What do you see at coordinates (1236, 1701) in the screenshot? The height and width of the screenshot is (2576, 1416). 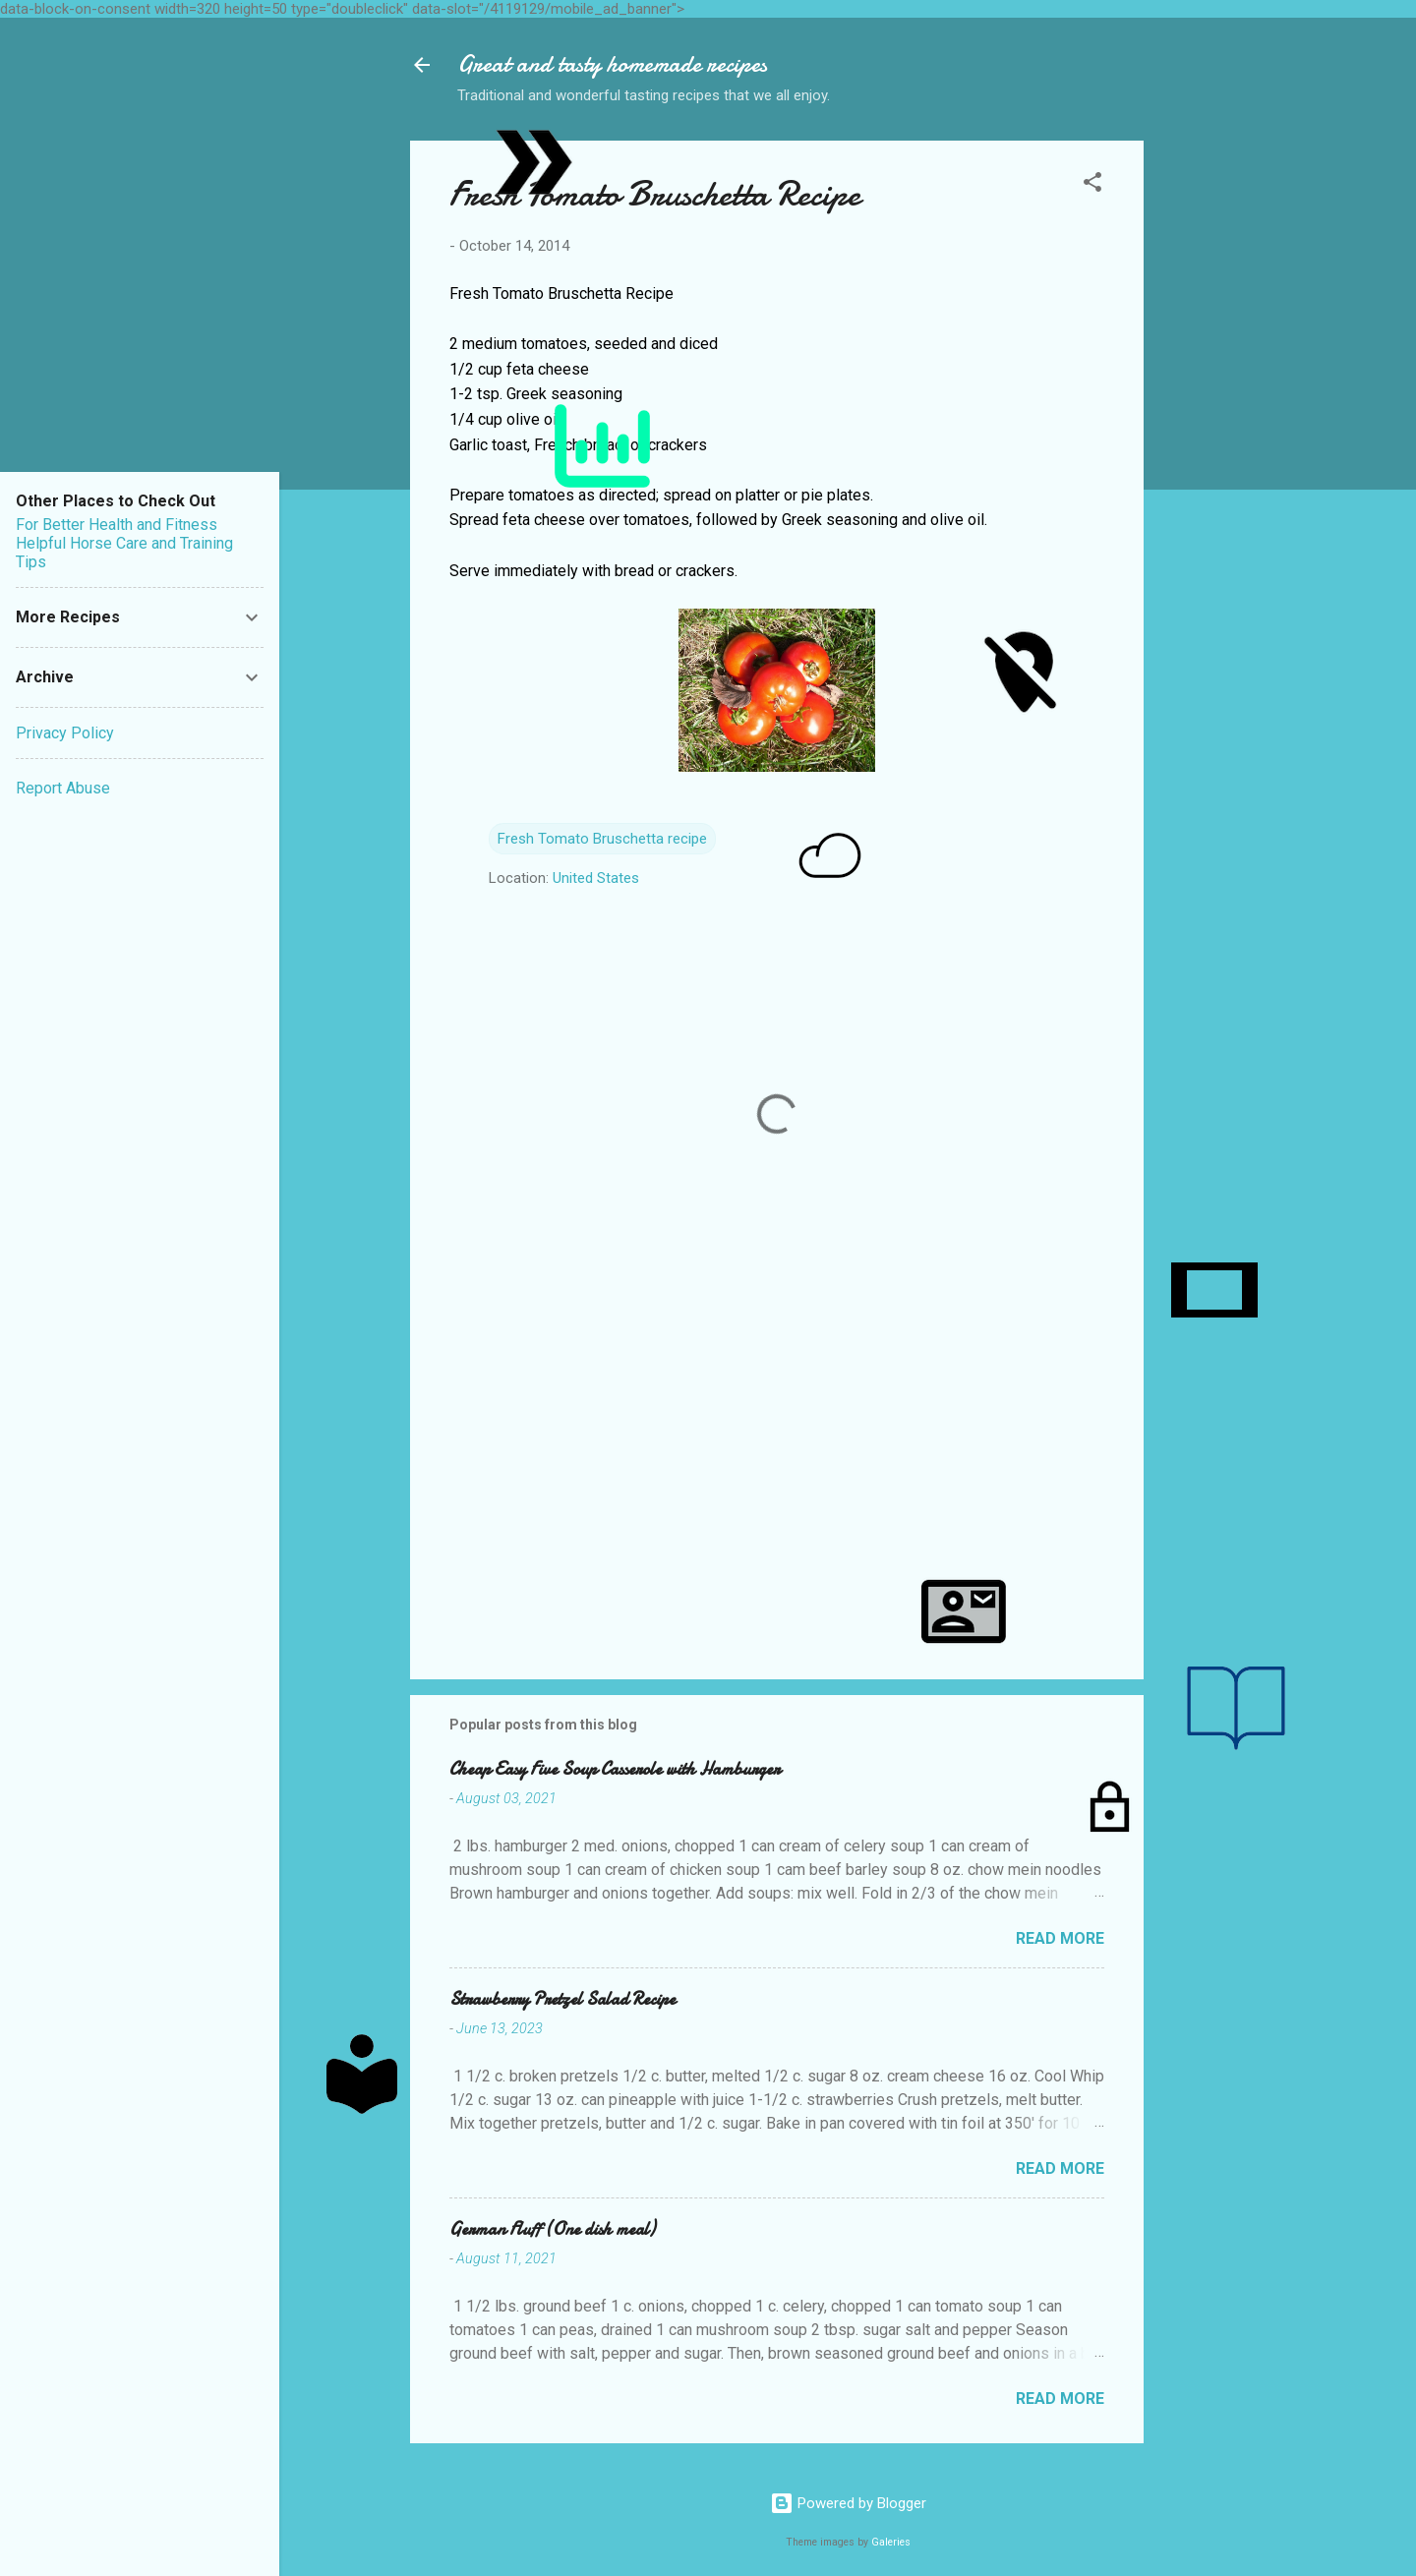 I see `open reading mode or e-reader` at bounding box center [1236, 1701].